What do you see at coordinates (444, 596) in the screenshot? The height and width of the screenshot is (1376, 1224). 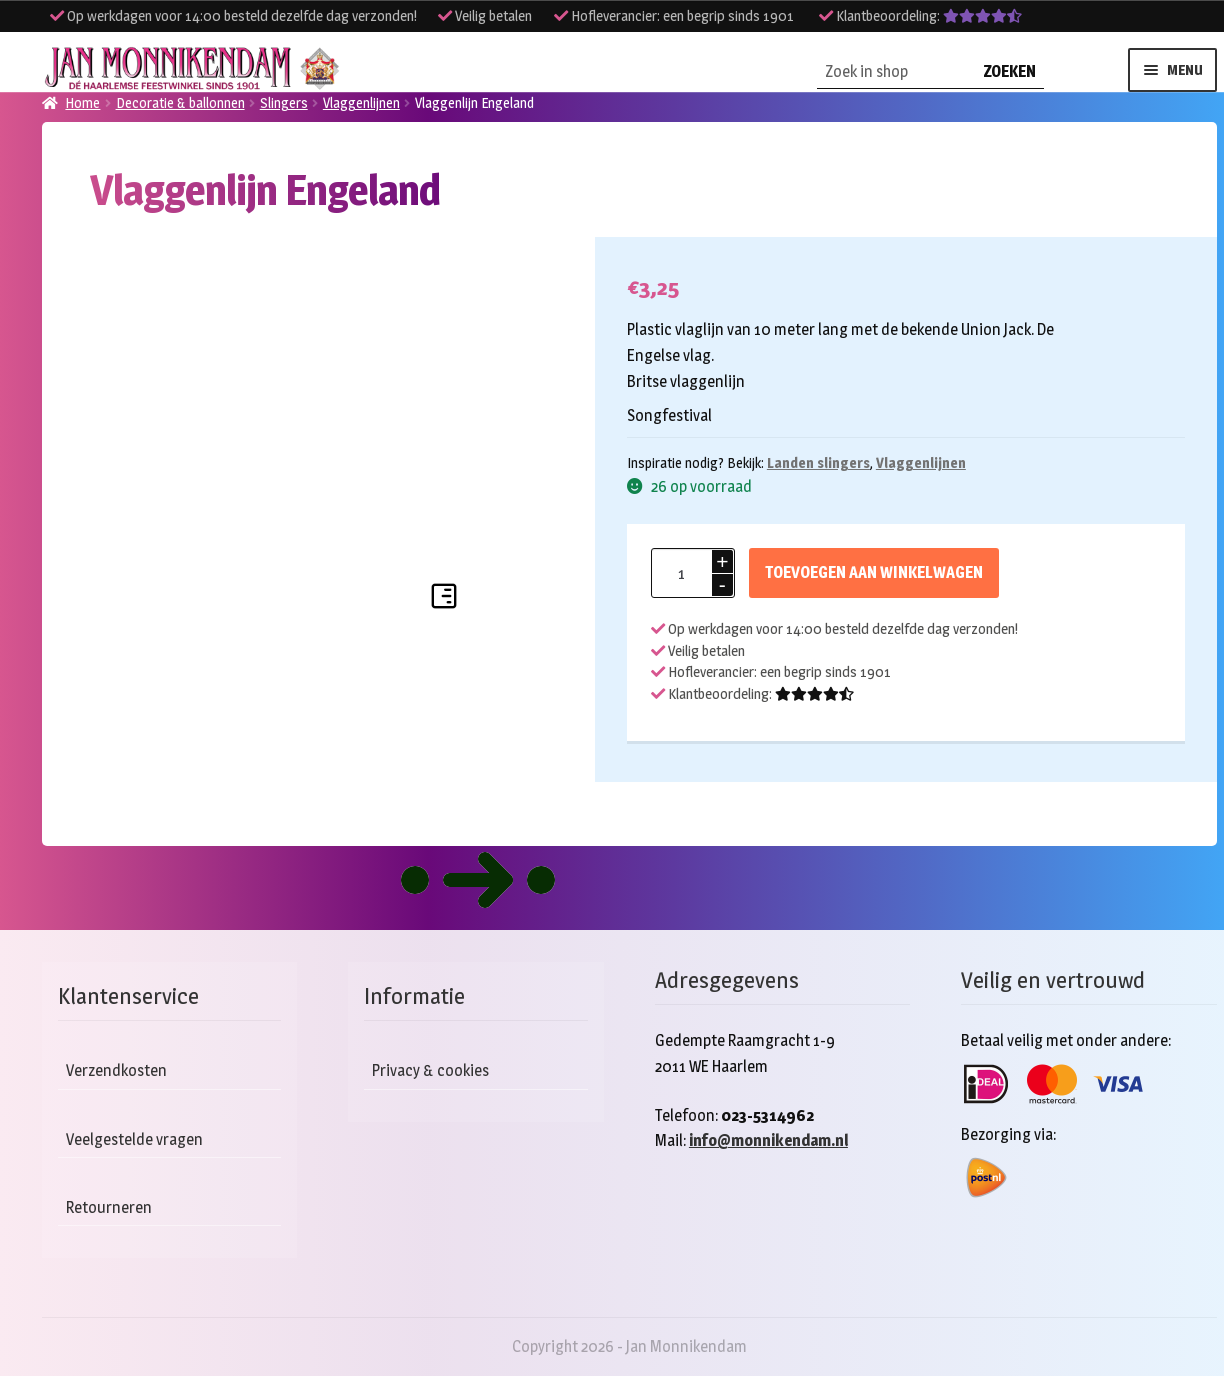 I see `align content to the right with full height stretch` at bounding box center [444, 596].